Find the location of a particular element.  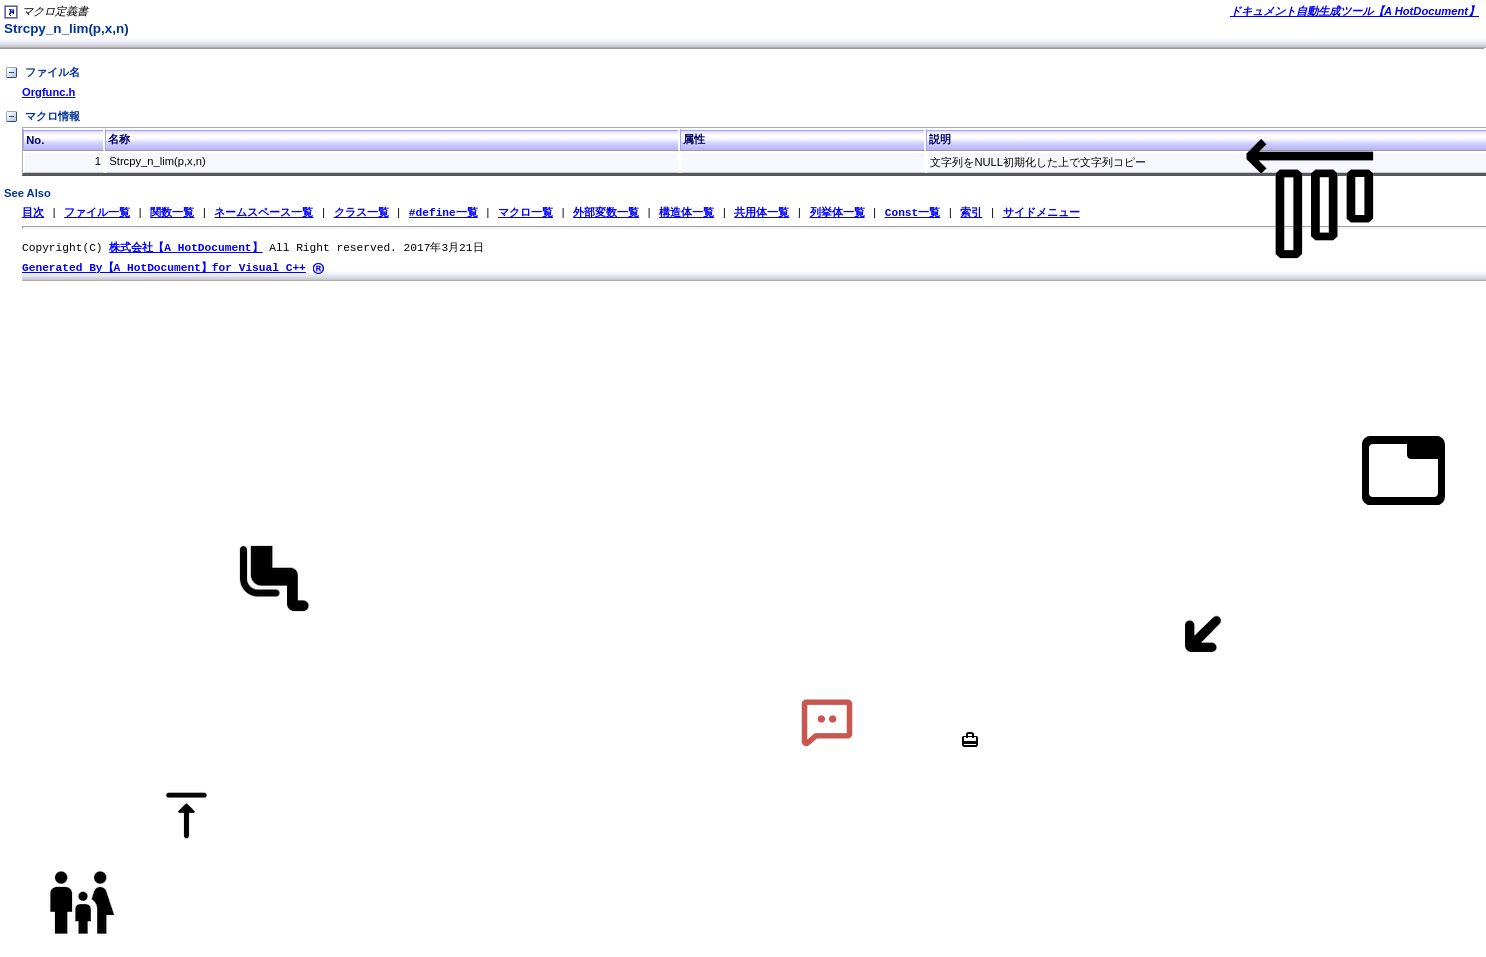

standard legroom seat option is located at coordinates (272, 578).